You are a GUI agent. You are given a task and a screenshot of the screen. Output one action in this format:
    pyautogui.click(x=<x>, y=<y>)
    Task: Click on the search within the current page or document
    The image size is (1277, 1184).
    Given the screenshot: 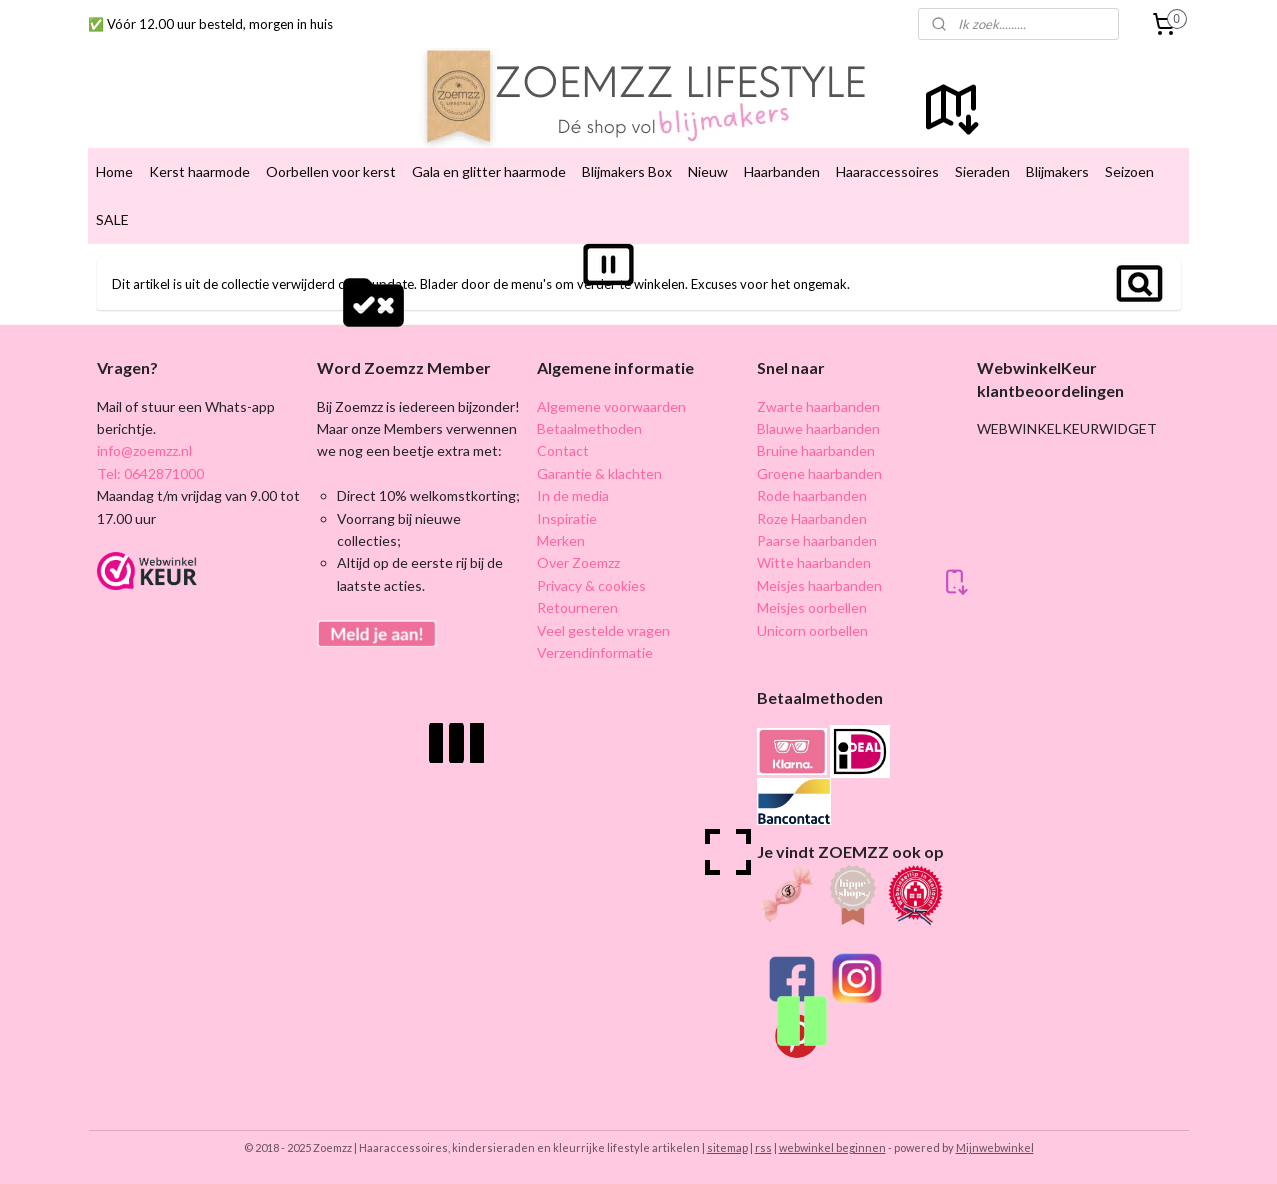 What is the action you would take?
    pyautogui.click(x=1139, y=283)
    